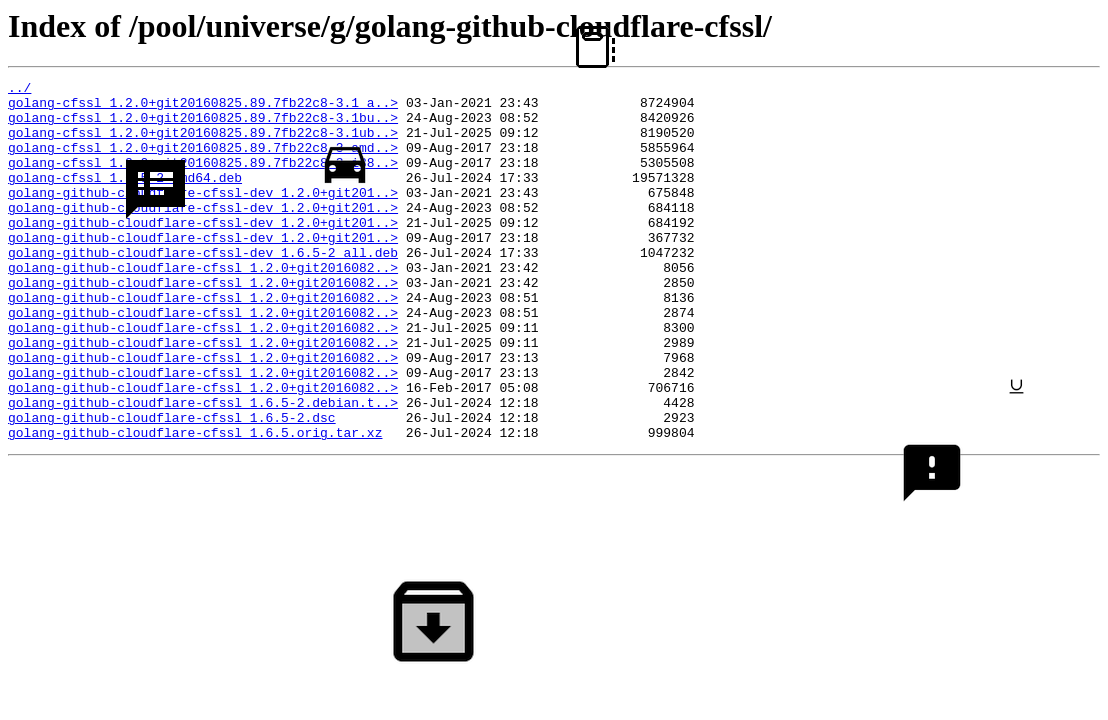 The height and width of the screenshot is (720, 1108). Describe the element at coordinates (1016, 386) in the screenshot. I see `apply underline formatting to selected text` at that location.